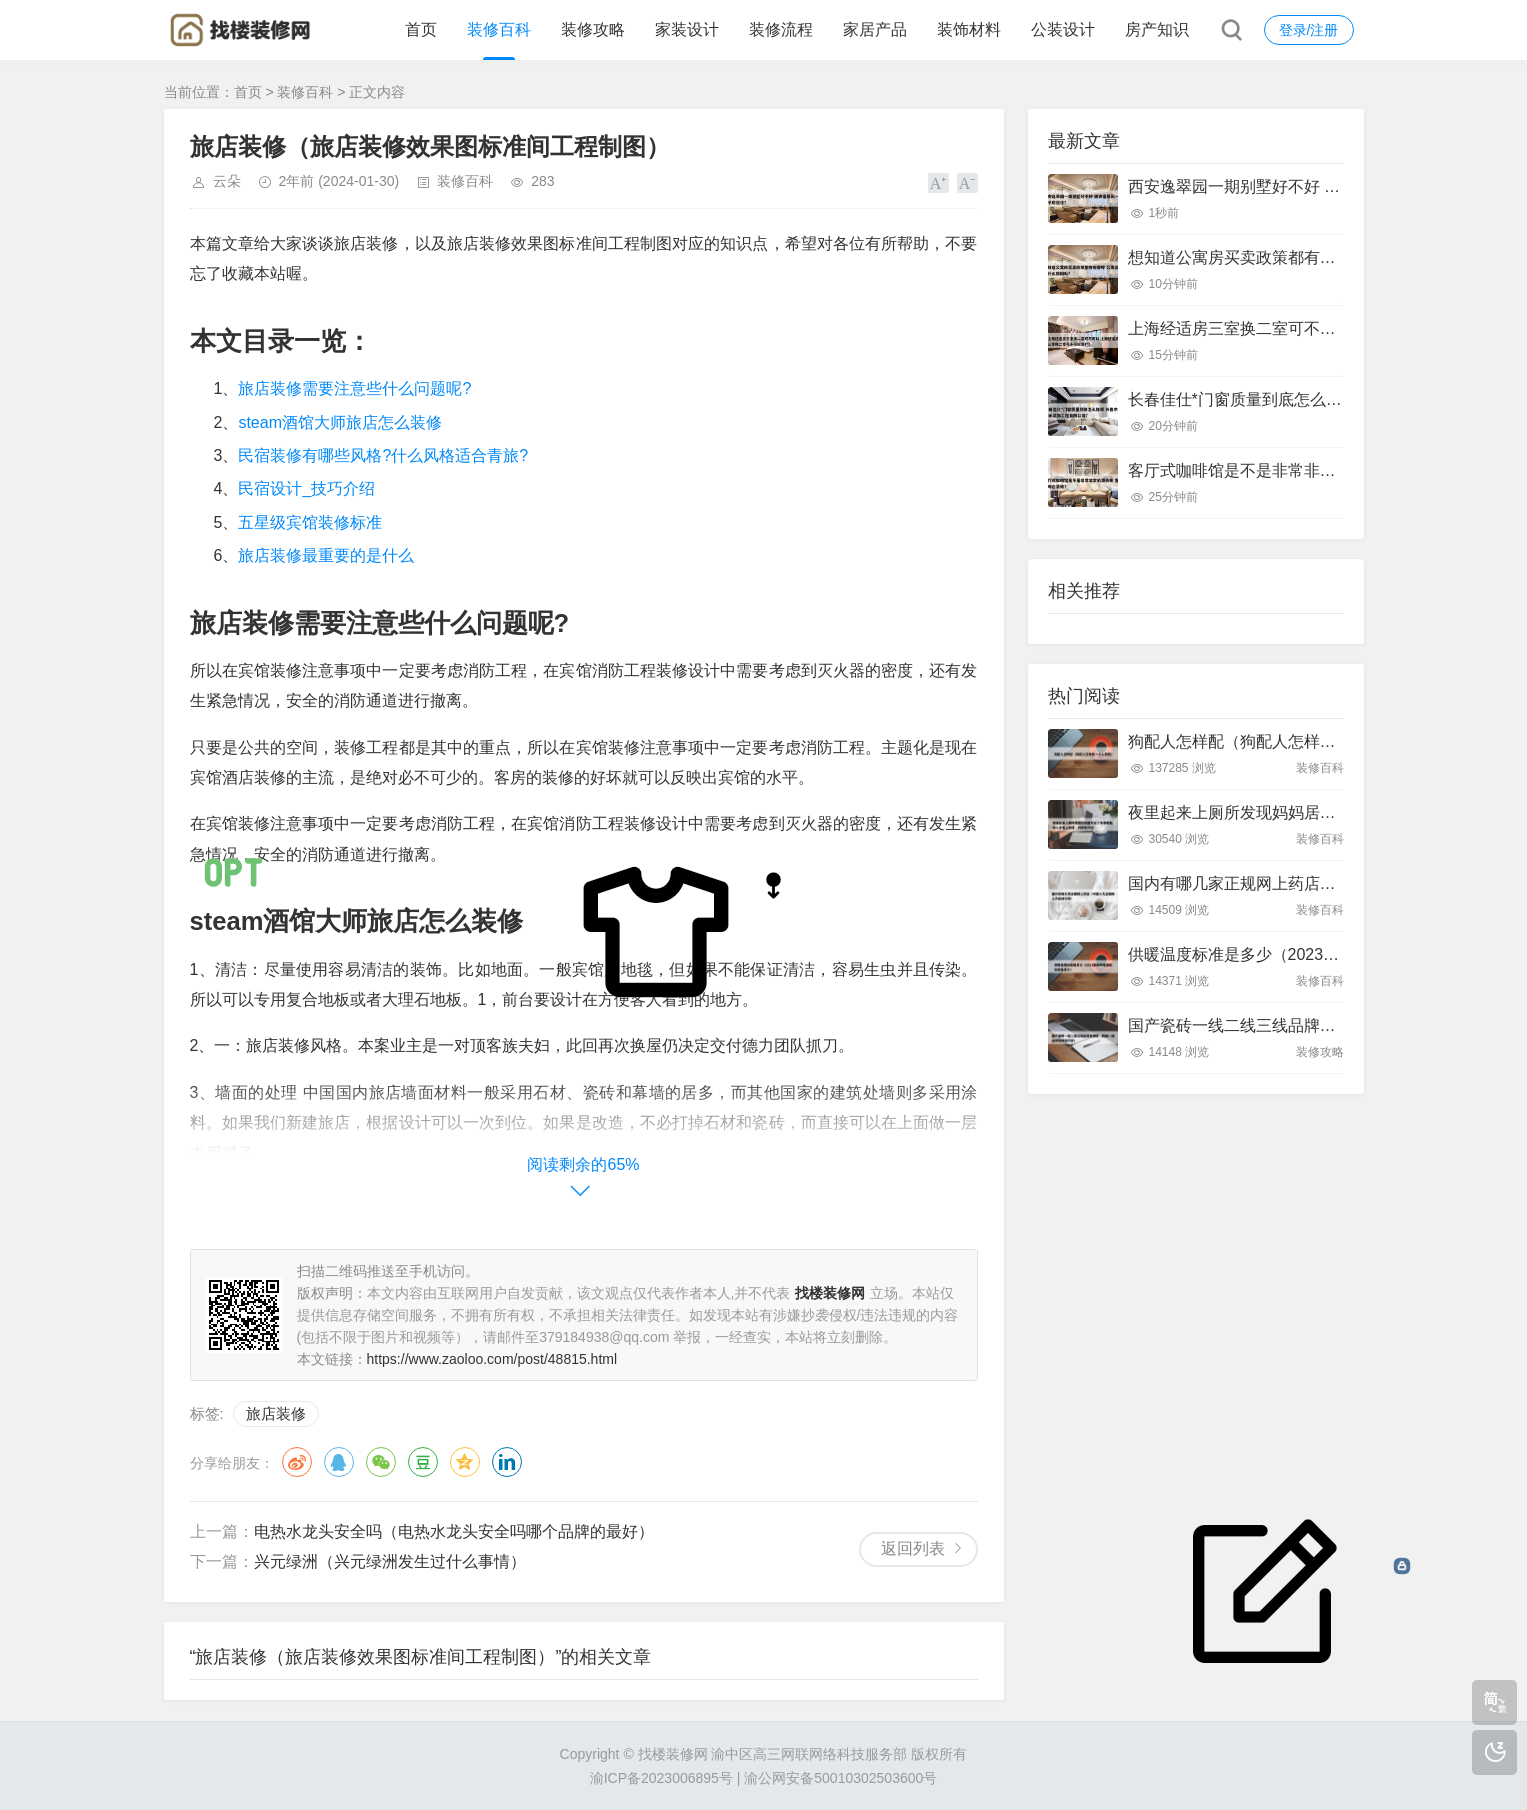 The height and width of the screenshot is (1810, 1527). What do you see at coordinates (656, 932) in the screenshot?
I see `browse clothing or apparel items` at bounding box center [656, 932].